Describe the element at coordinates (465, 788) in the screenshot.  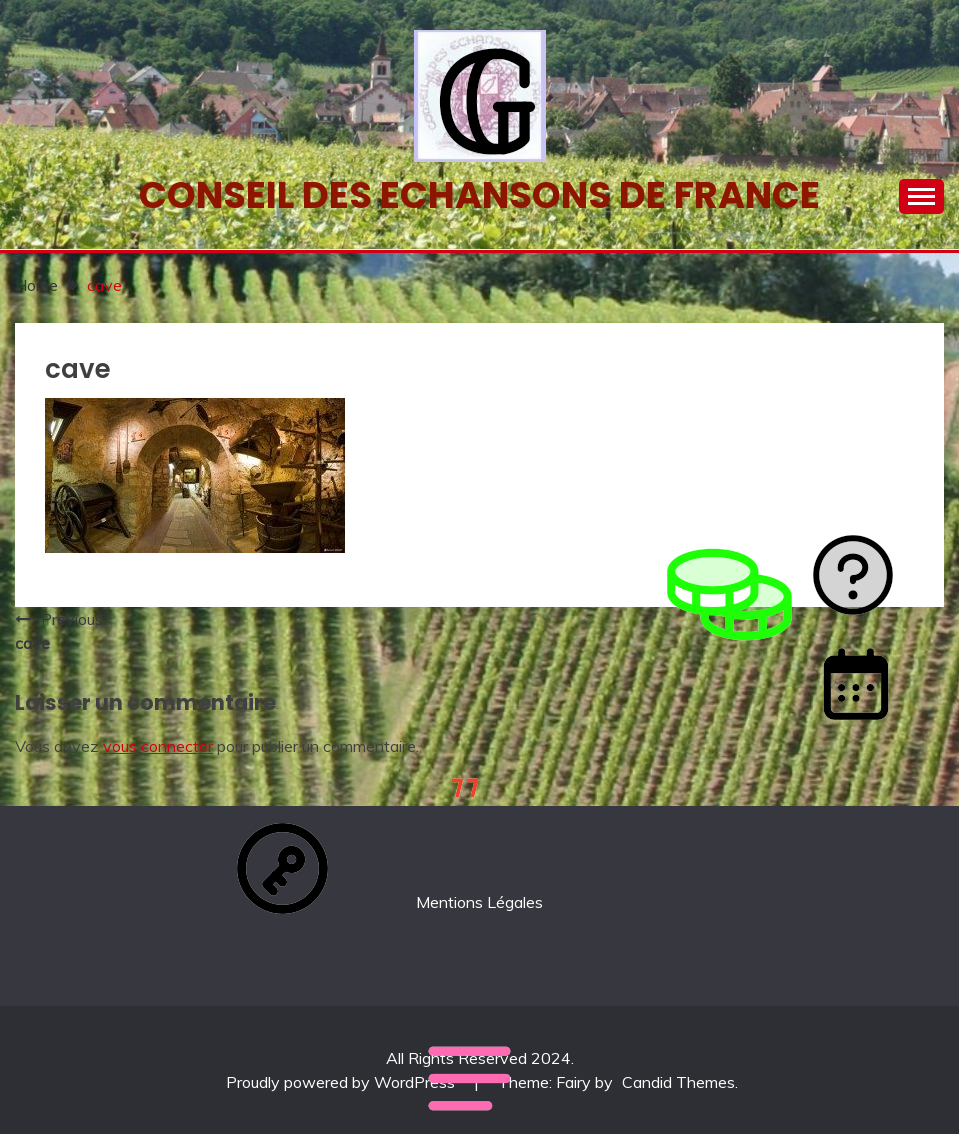
I see `displays the number 77 as a label or badge` at that location.